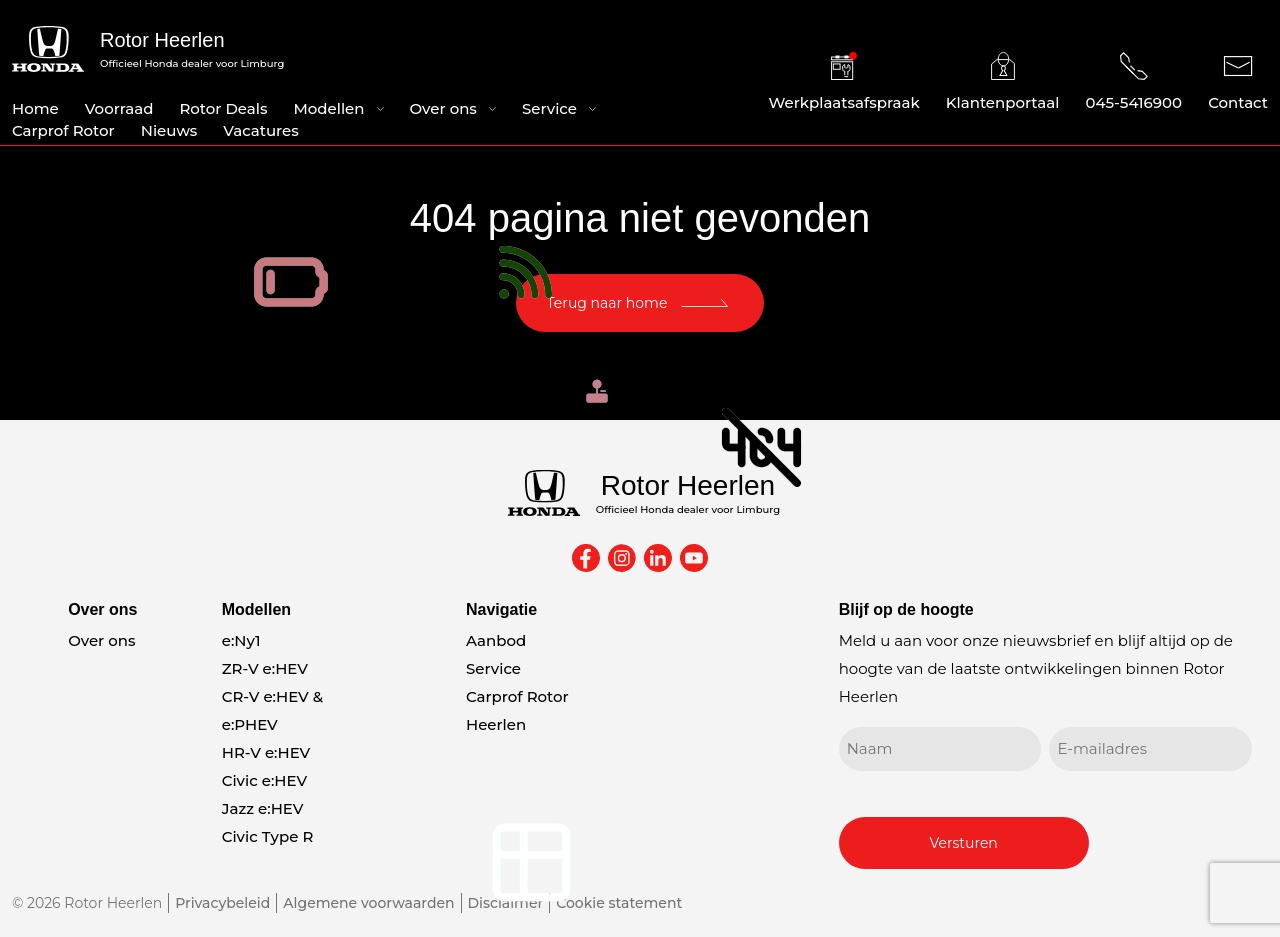  Describe the element at coordinates (523, 274) in the screenshot. I see `subscribe to RSS feed` at that location.